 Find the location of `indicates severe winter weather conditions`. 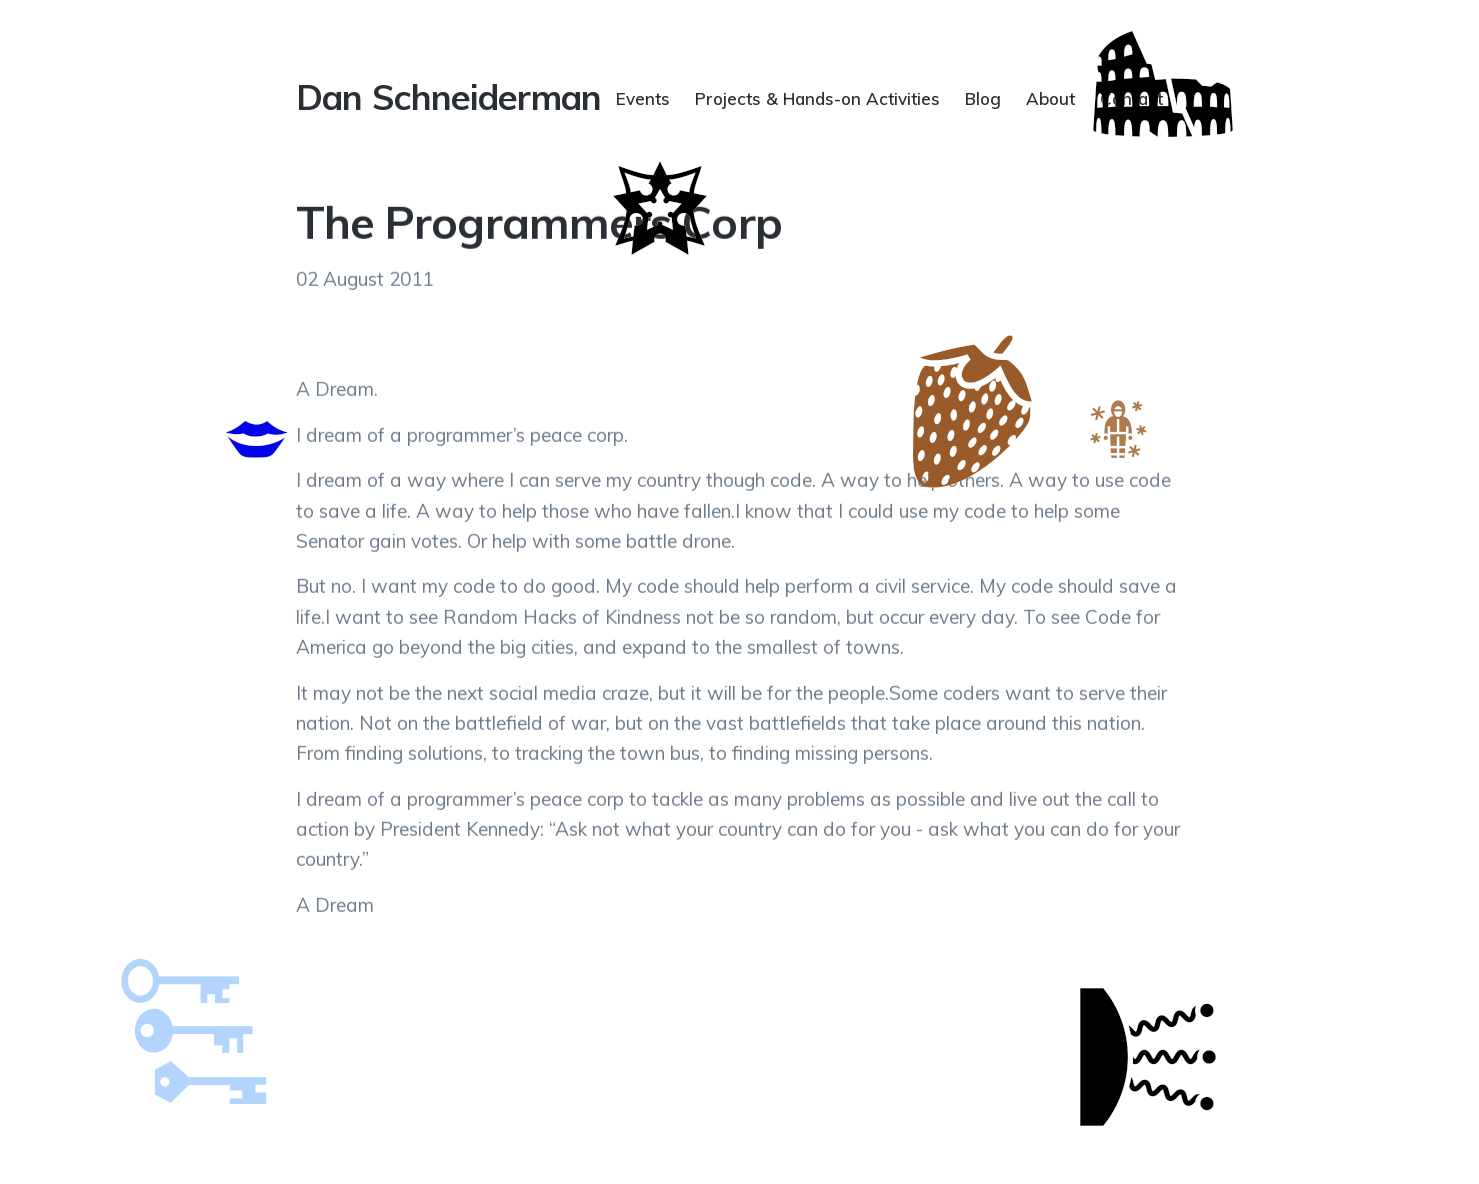

indicates severe winter weather conditions is located at coordinates (1118, 429).